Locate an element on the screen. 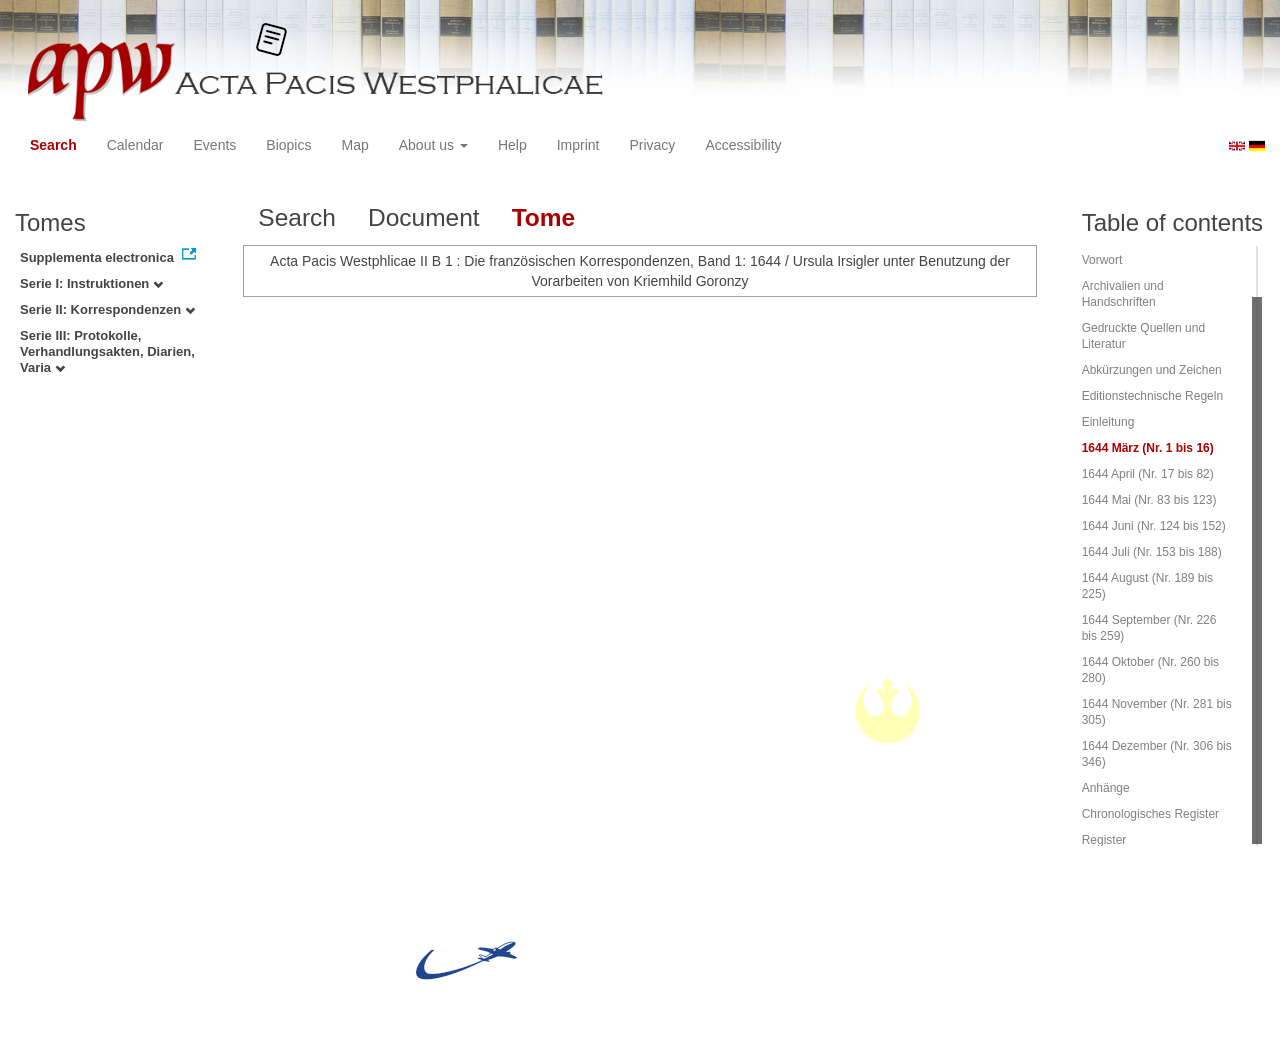 The image size is (1280, 1057). visit the Norwegian Air website is located at coordinates (466, 960).